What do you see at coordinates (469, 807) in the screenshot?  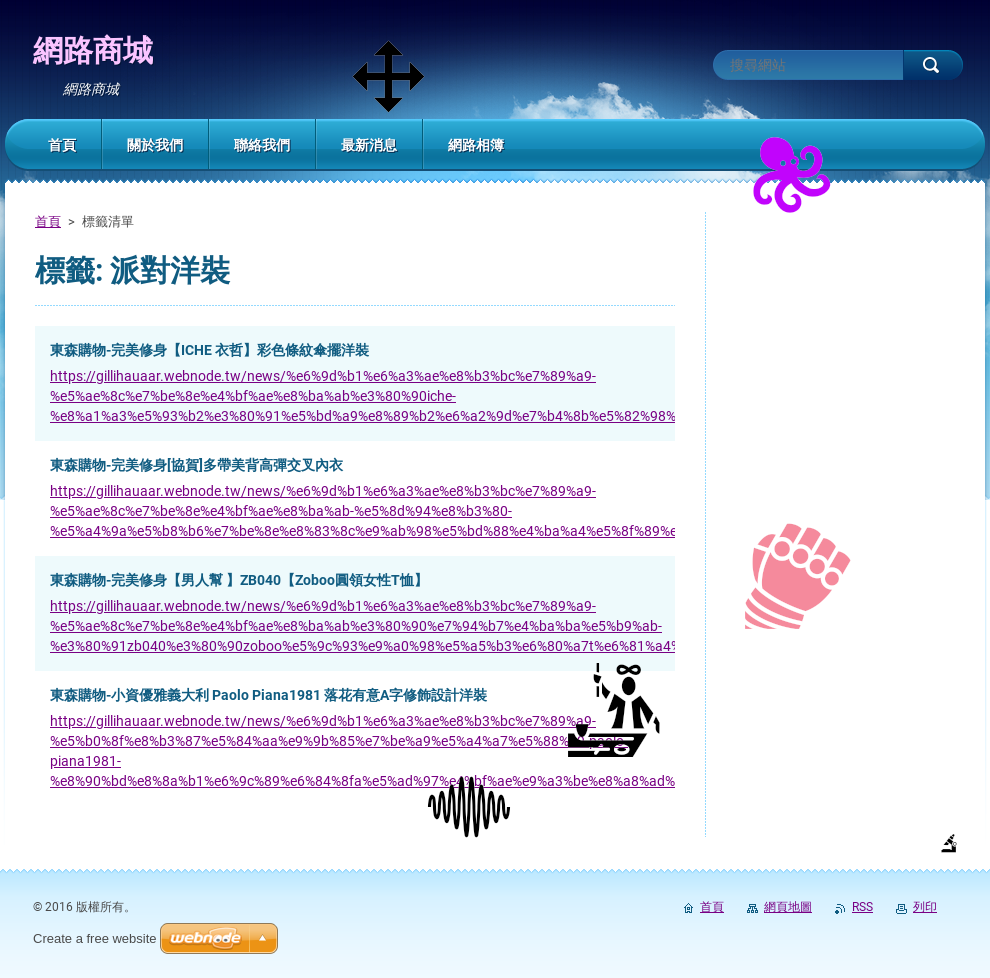 I see `adjust audio amplitude or volume levels` at bounding box center [469, 807].